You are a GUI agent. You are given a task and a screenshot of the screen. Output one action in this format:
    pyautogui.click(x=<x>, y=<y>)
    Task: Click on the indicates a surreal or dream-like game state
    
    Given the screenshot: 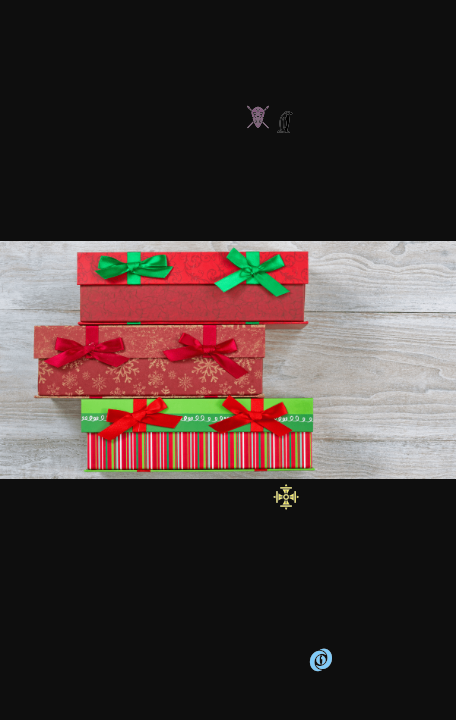 What is the action you would take?
    pyautogui.click(x=321, y=660)
    